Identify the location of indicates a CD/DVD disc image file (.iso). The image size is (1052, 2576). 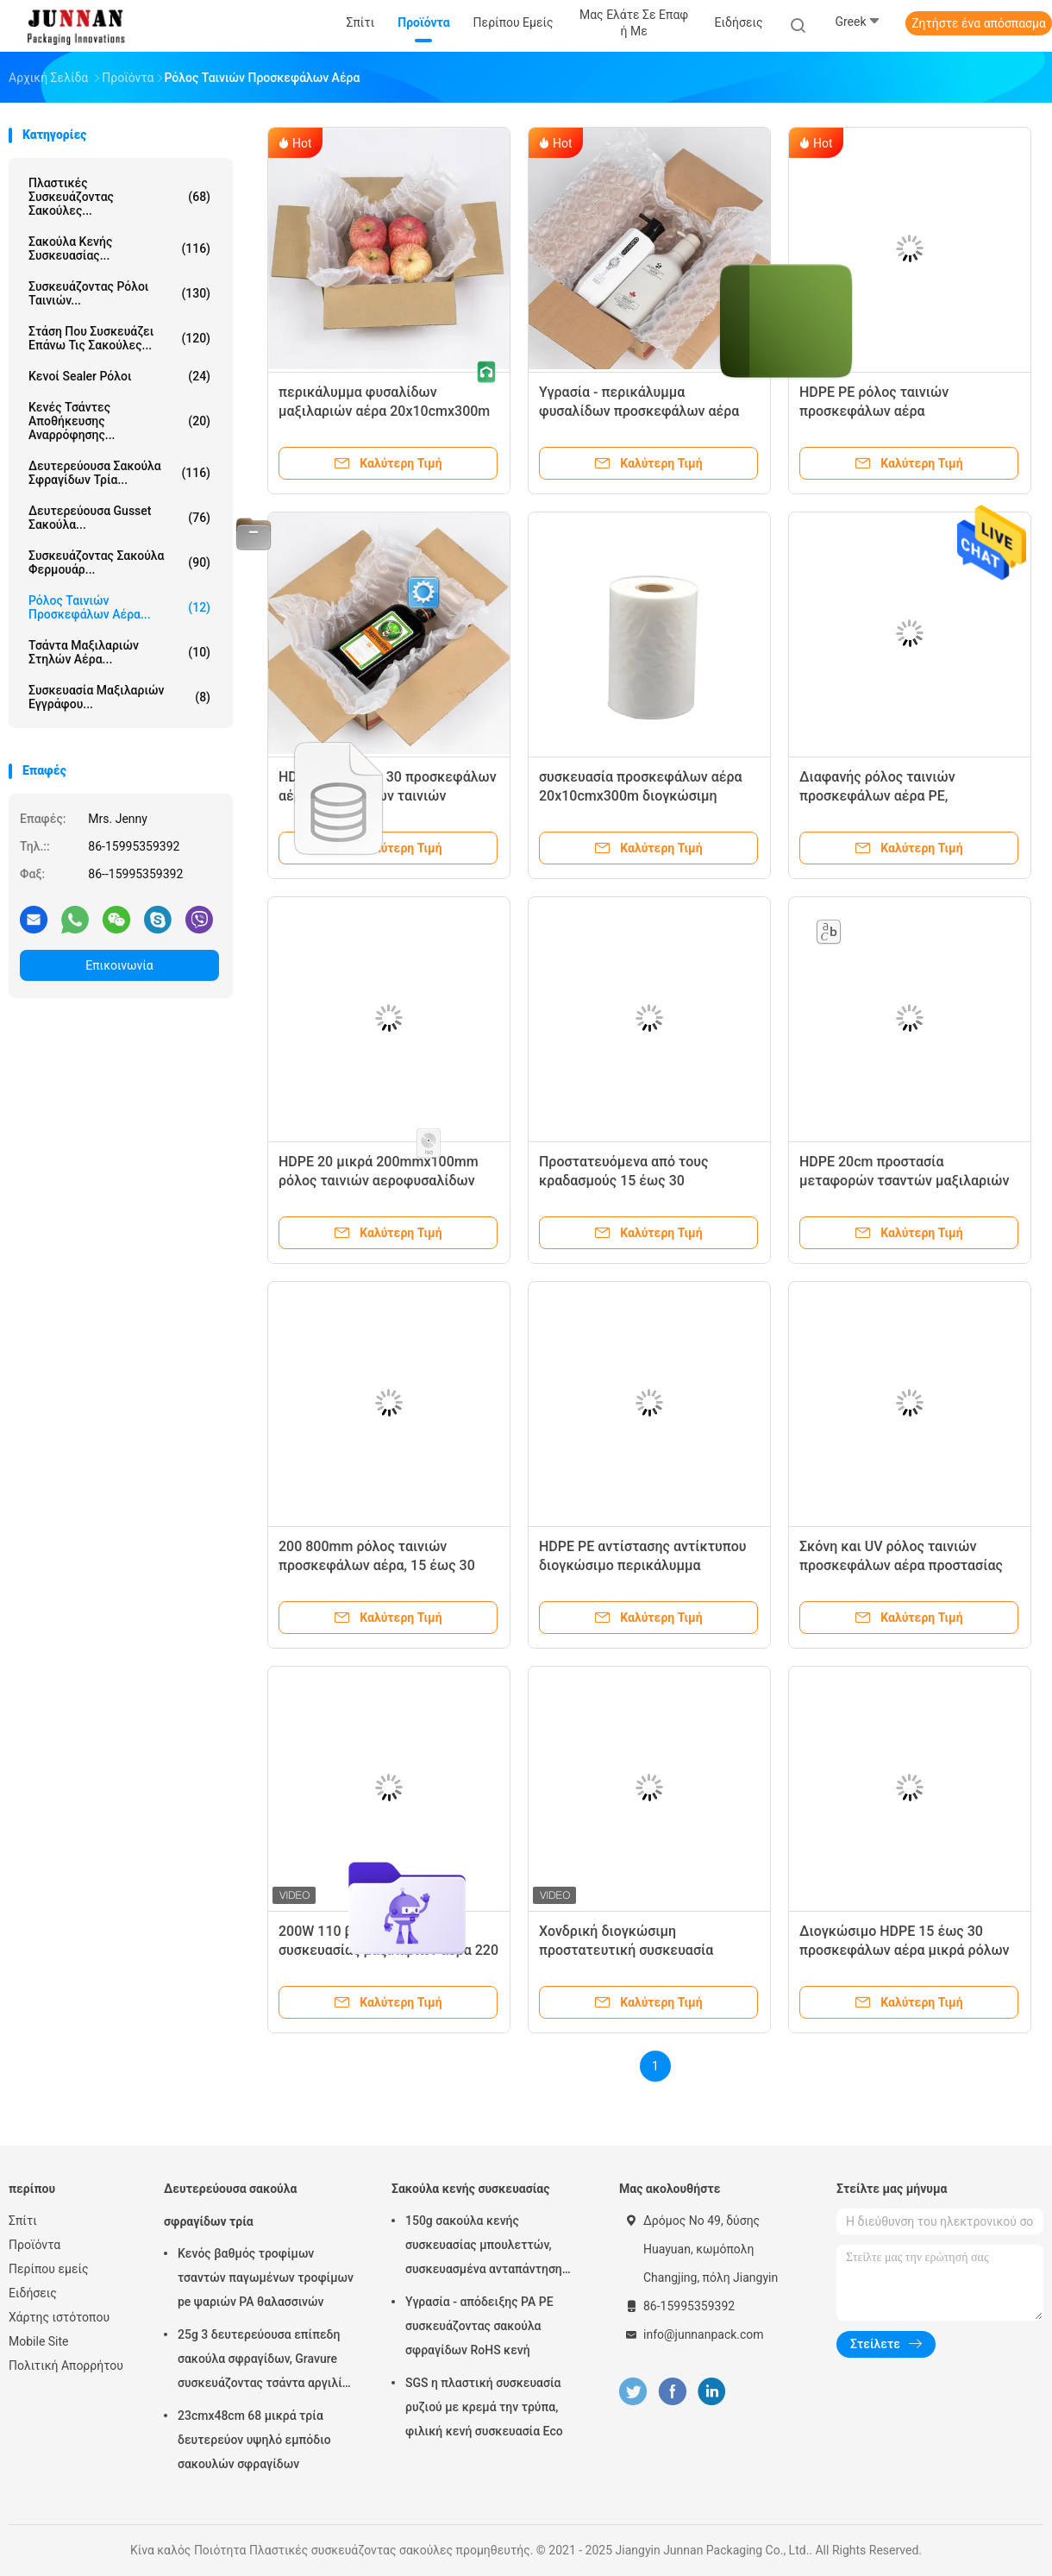
(429, 1143).